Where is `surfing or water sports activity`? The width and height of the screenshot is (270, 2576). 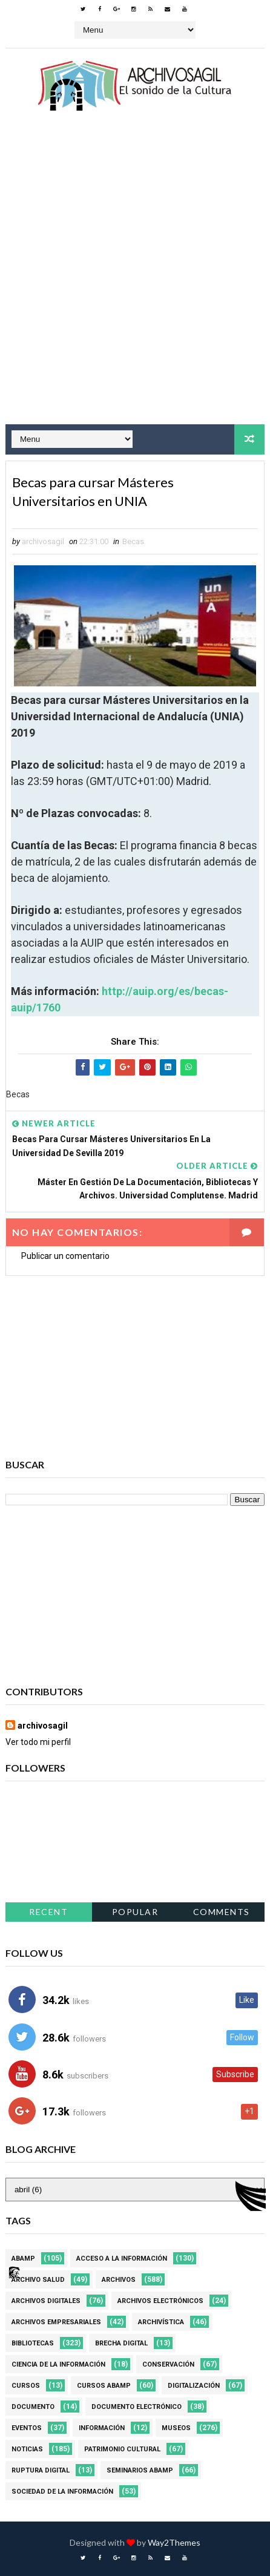
surfing or water sports activity is located at coordinates (15, 2272).